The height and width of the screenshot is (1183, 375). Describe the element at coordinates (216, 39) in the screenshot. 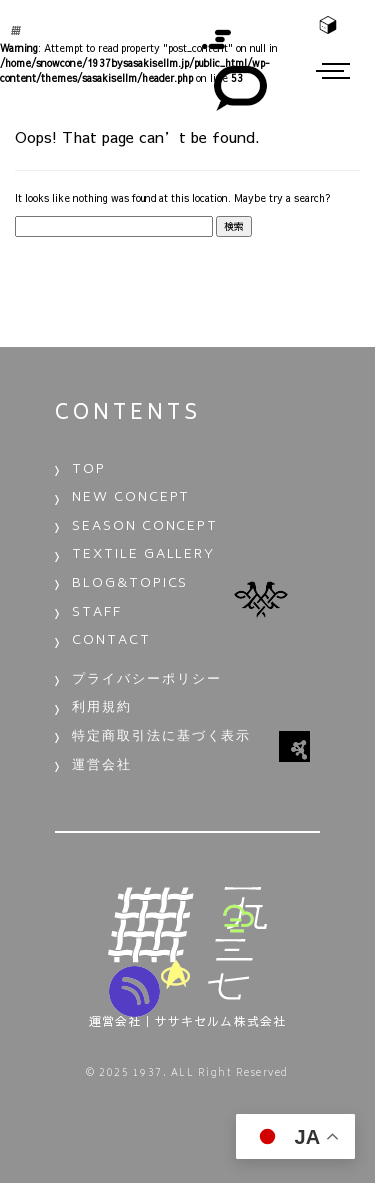

I see `open scrimba learning platform` at that location.